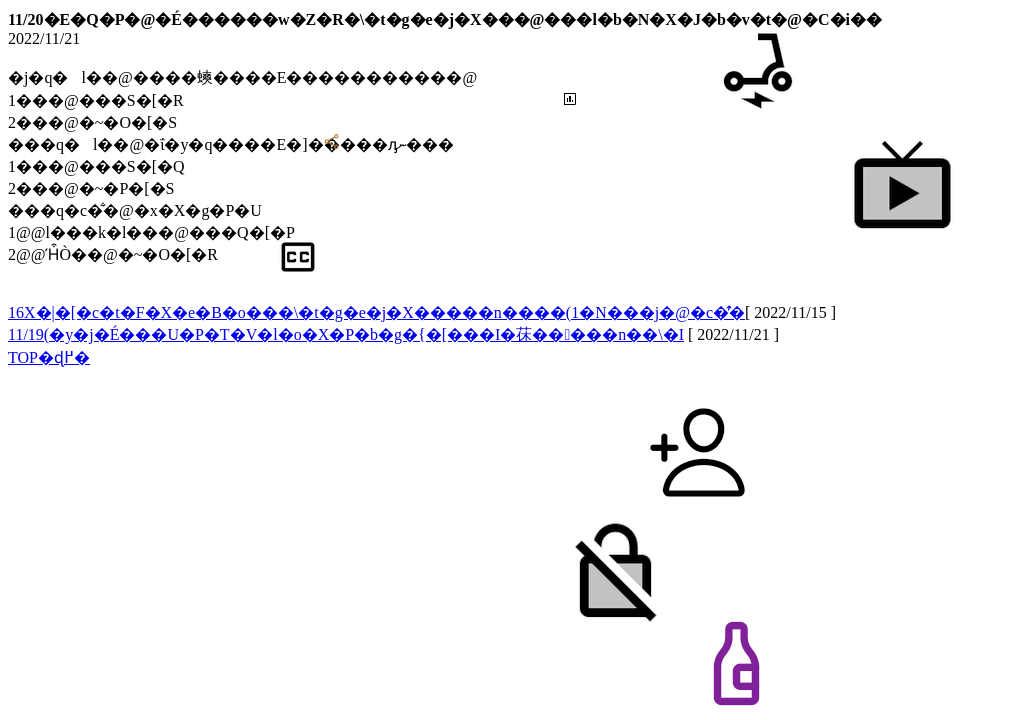  Describe the element at coordinates (736, 663) in the screenshot. I see `browse wine selection` at that location.